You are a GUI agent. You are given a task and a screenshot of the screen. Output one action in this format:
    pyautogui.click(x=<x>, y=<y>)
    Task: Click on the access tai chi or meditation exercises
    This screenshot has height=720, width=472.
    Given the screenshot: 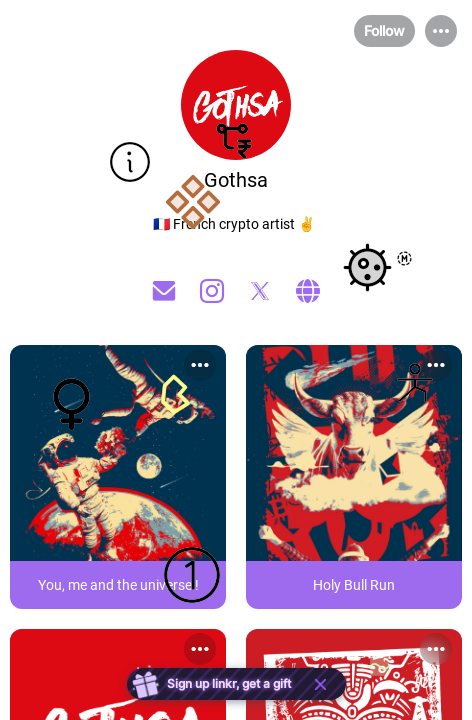 What is the action you would take?
    pyautogui.click(x=415, y=384)
    